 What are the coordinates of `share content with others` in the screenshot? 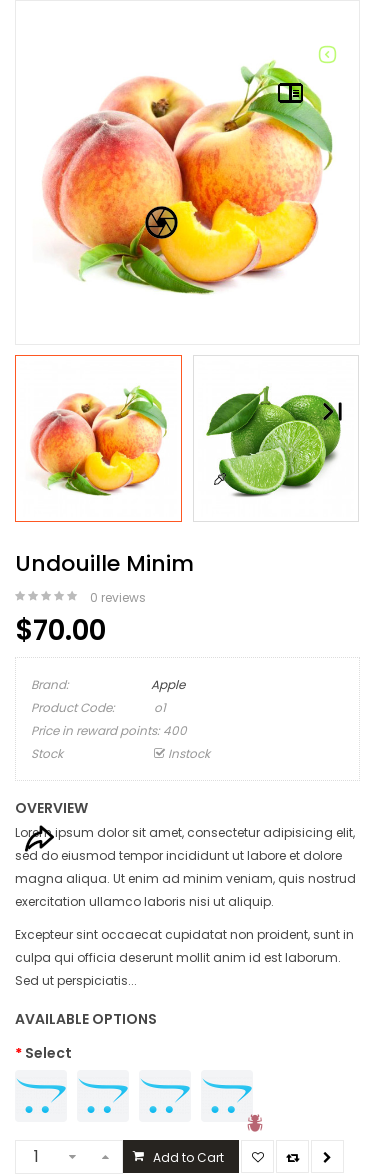 It's located at (39, 838).